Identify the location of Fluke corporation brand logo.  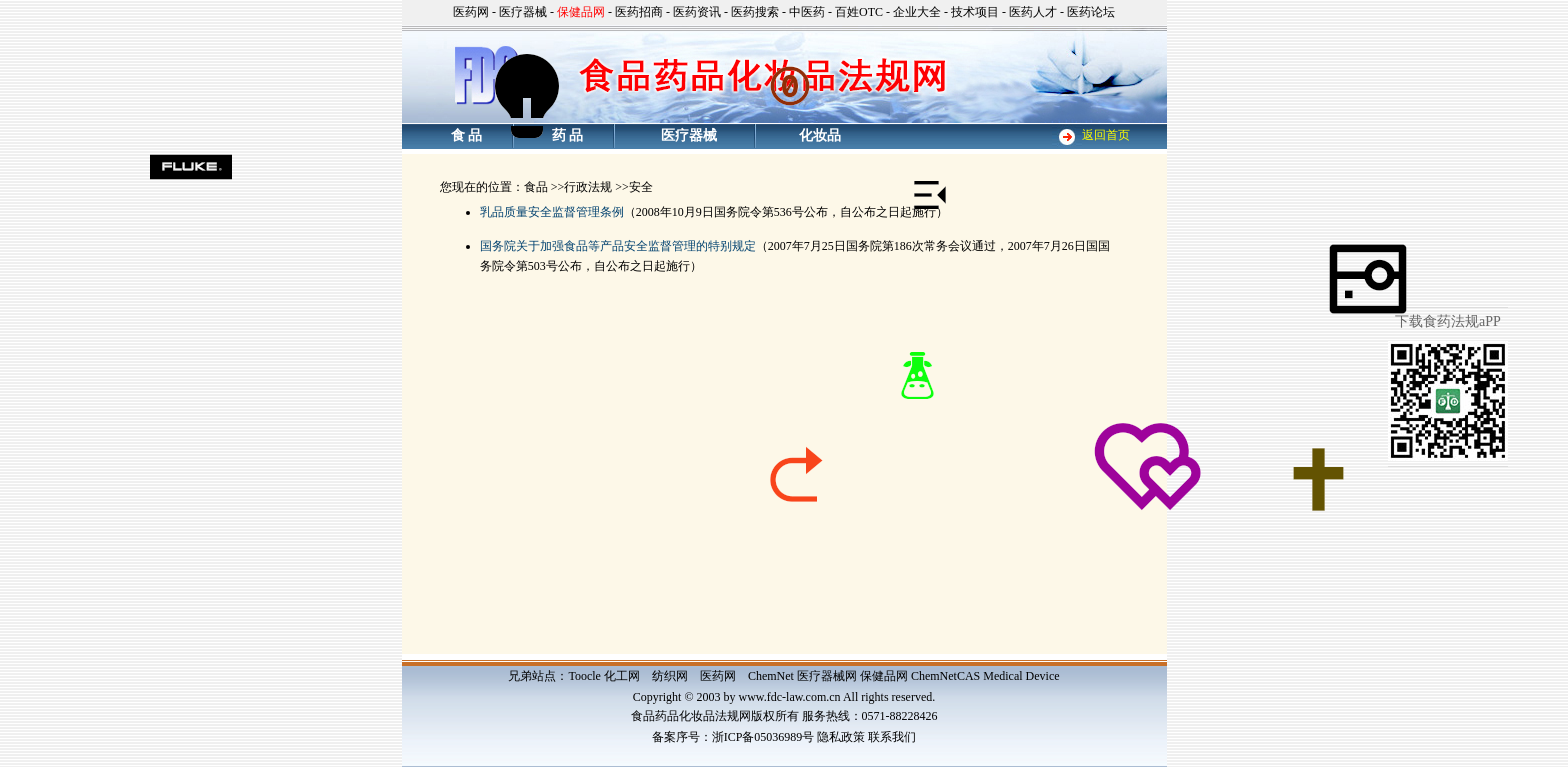
(191, 167).